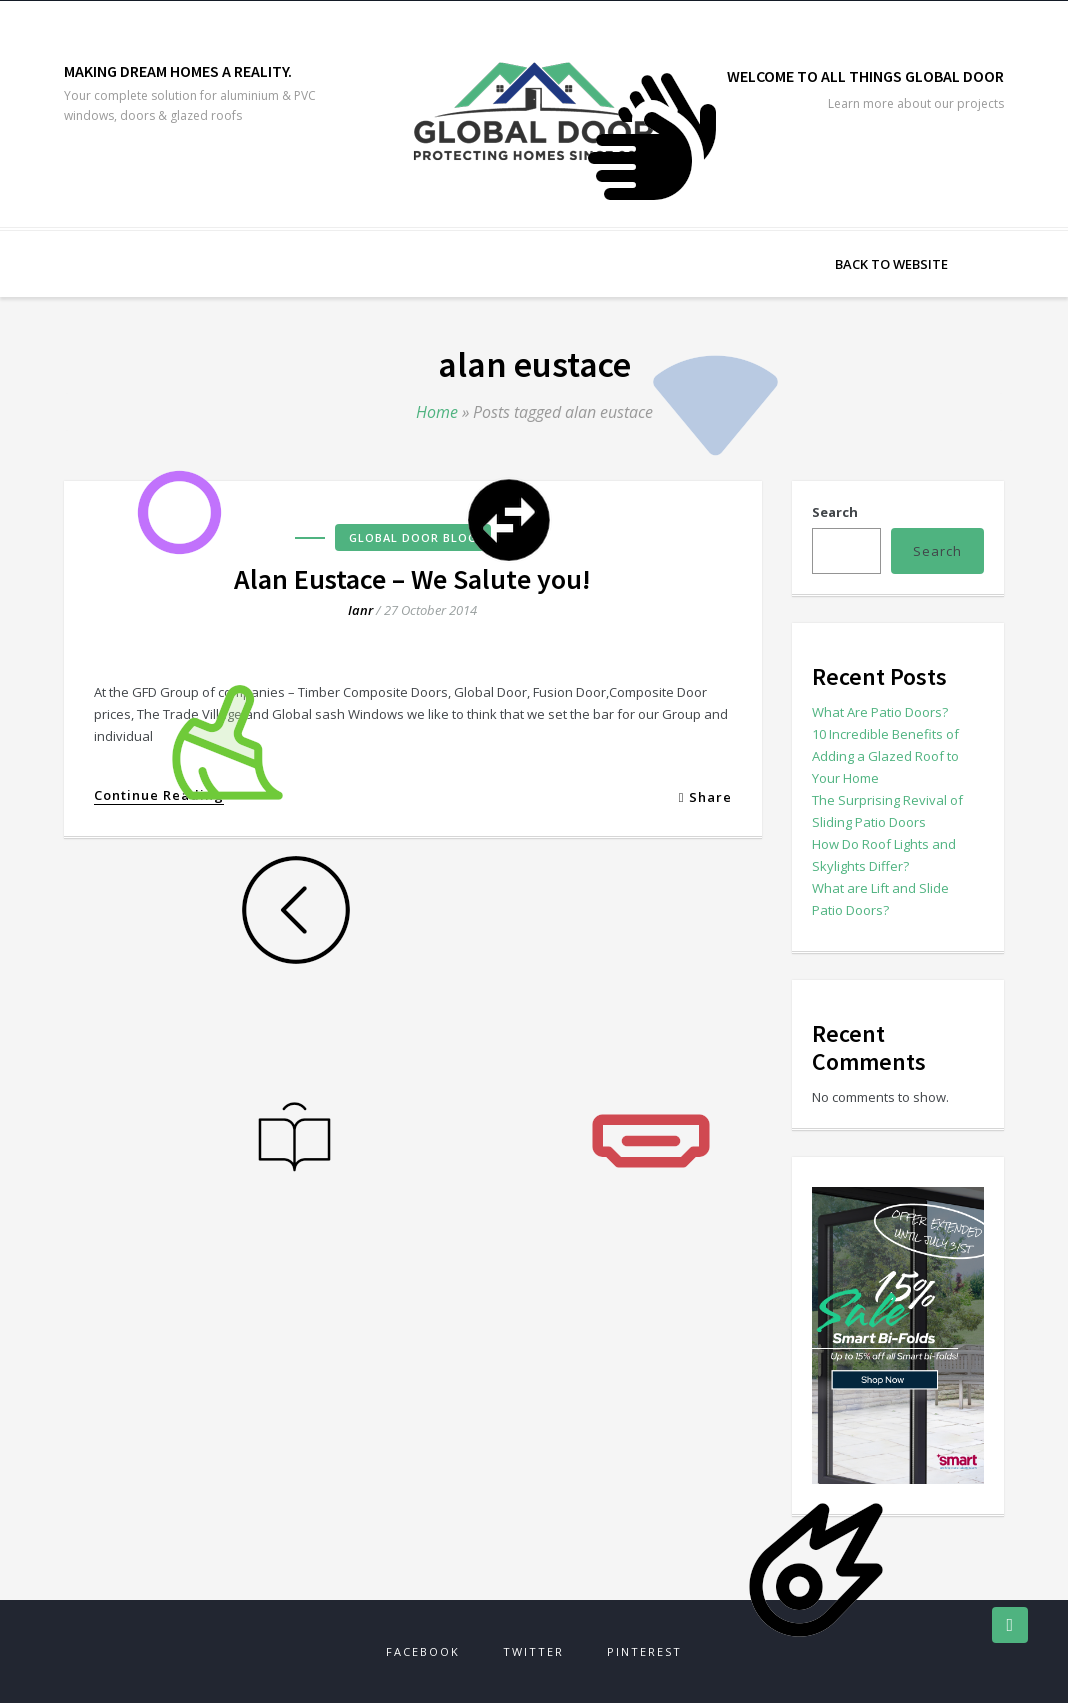  Describe the element at coordinates (294, 1135) in the screenshot. I see `view user profile or contact details` at that location.